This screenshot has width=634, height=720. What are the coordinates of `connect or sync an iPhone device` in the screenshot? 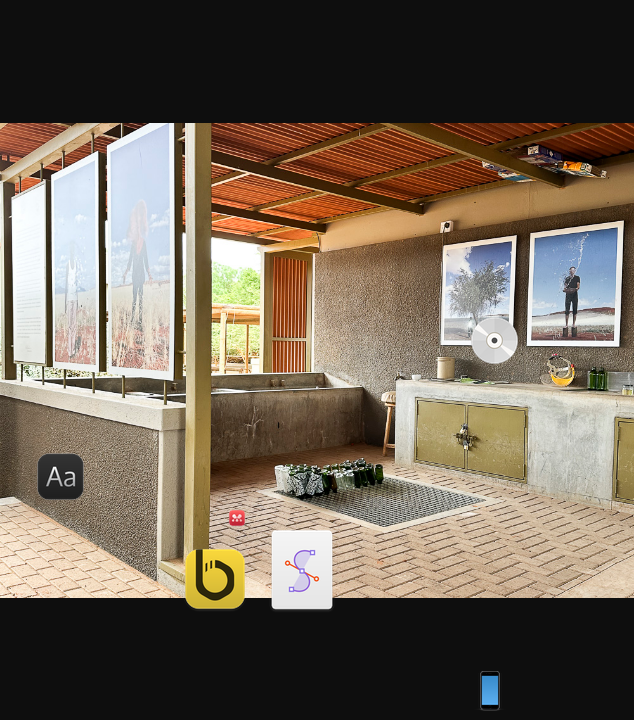 It's located at (490, 691).